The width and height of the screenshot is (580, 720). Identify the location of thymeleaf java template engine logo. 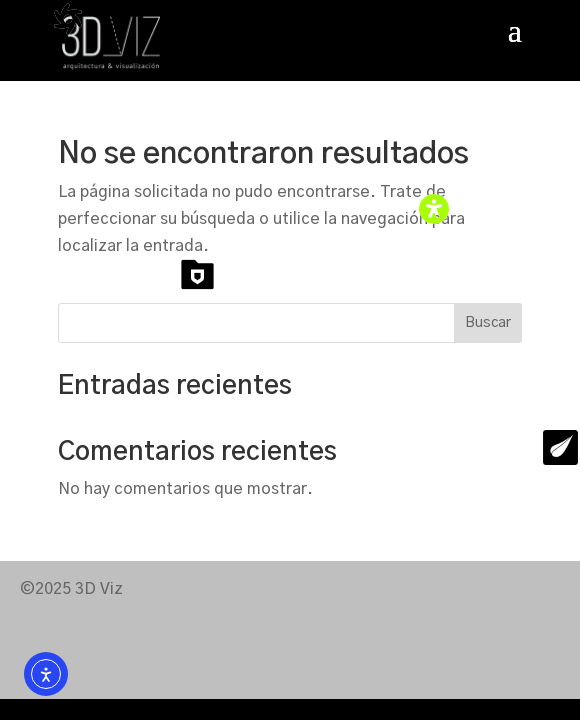
(560, 447).